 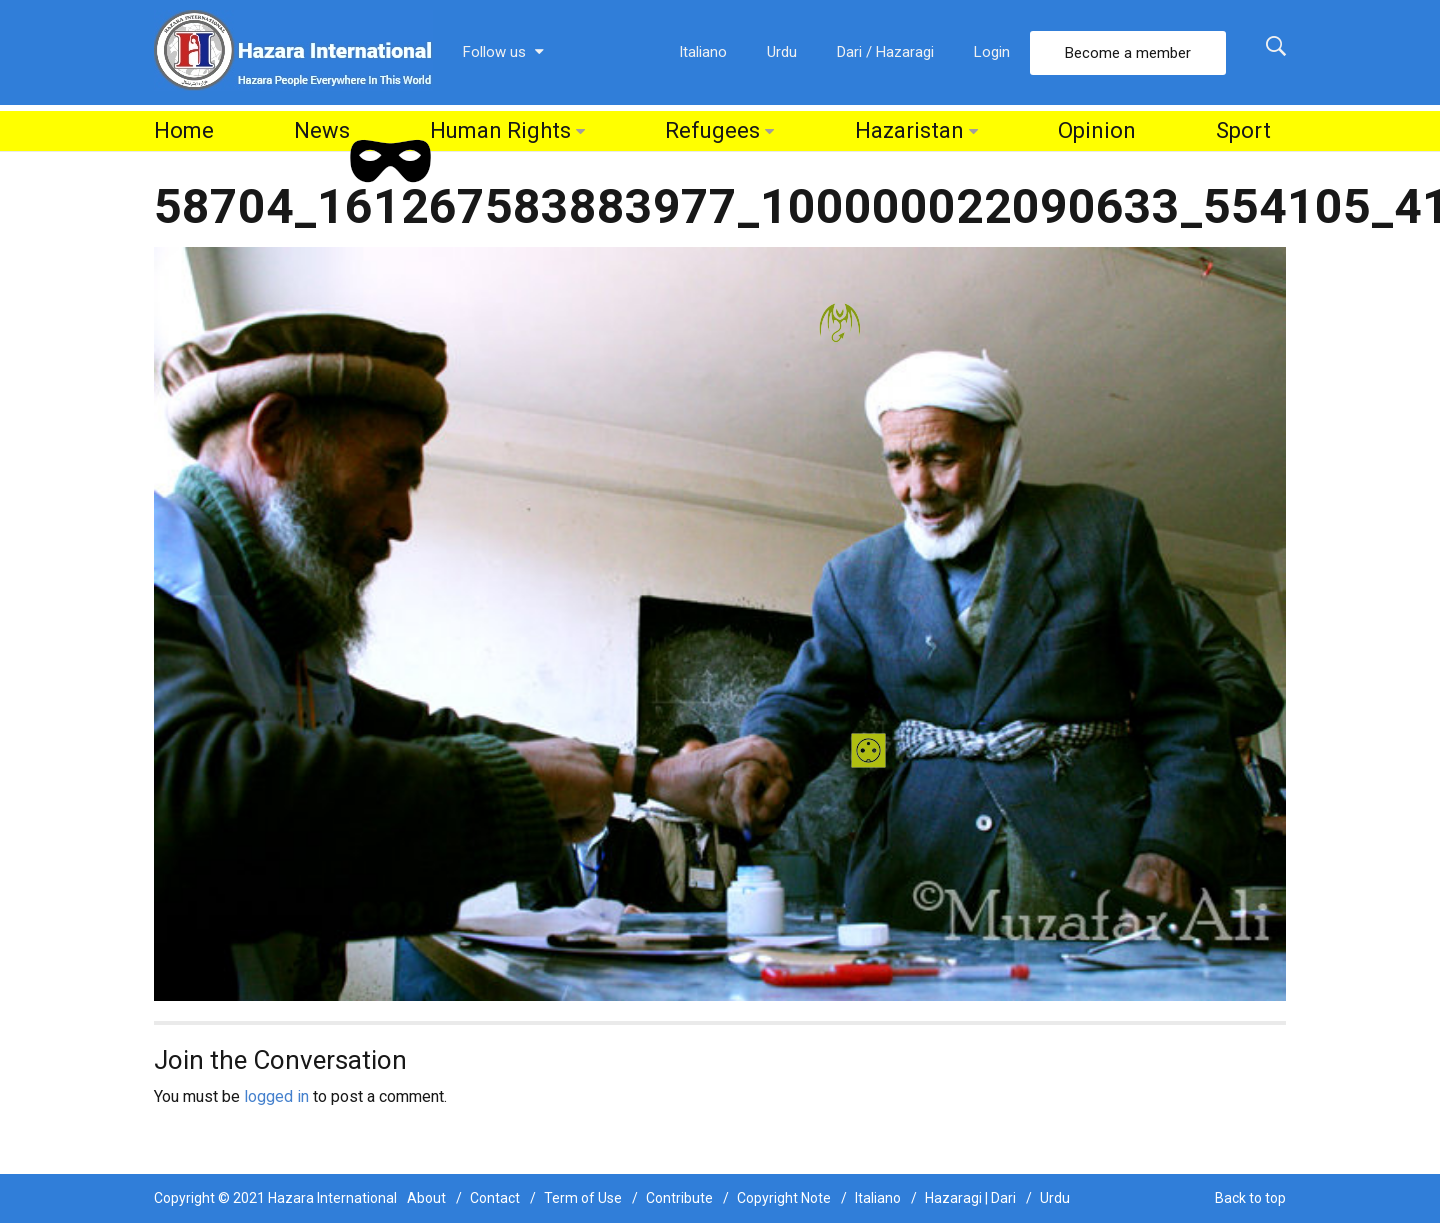 What do you see at coordinates (840, 322) in the screenshot?
I see `represents a villain or enemy character in a game` at bounding box center [840, 322].